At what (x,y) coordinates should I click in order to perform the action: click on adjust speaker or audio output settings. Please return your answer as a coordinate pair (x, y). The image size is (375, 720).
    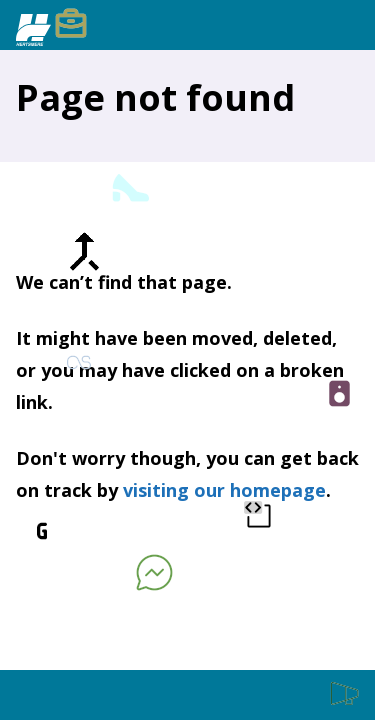
    Looking at the image, I should click on (339, 393).